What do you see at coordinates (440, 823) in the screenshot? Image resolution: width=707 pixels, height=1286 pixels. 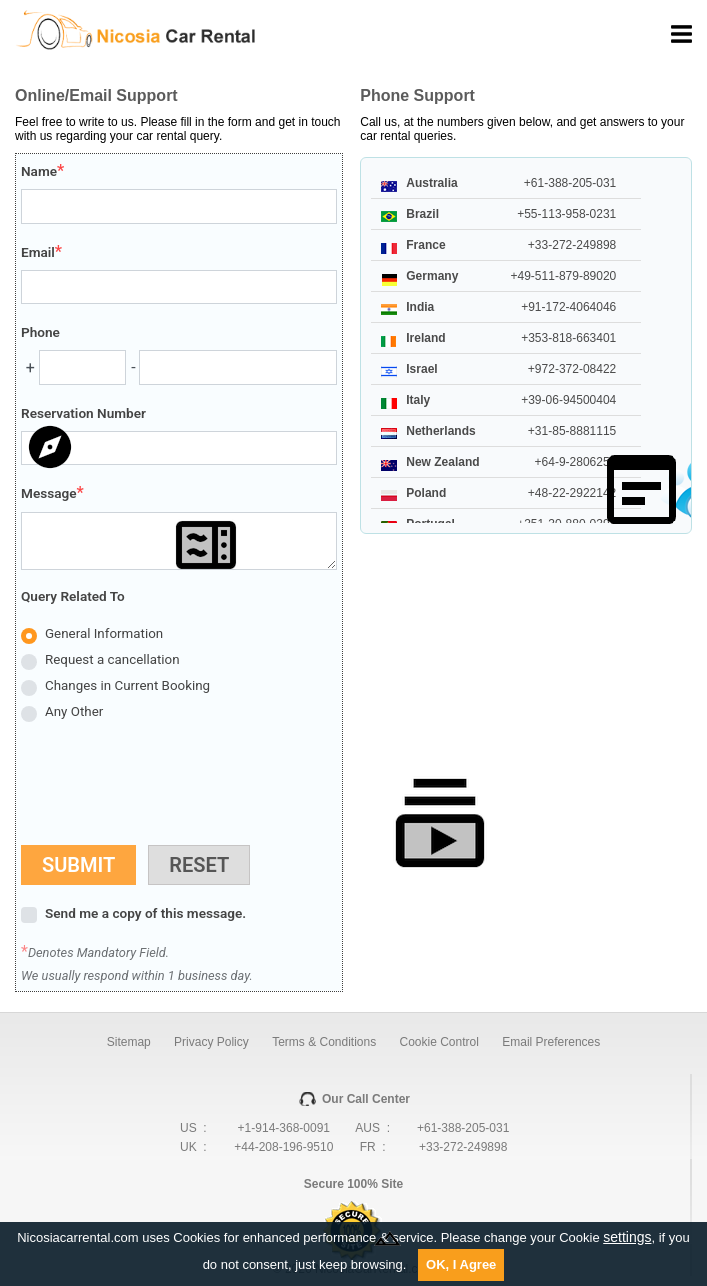 I see `view your subscriptions` at bounding box center [440, 823].